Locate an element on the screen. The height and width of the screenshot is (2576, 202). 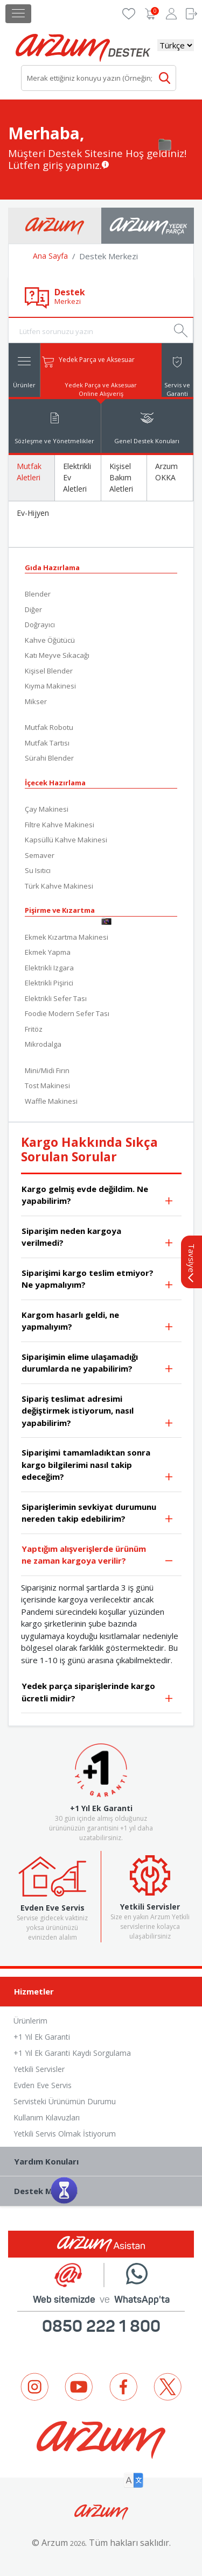
access language and translation settings is located at coordinates (134, 2480).